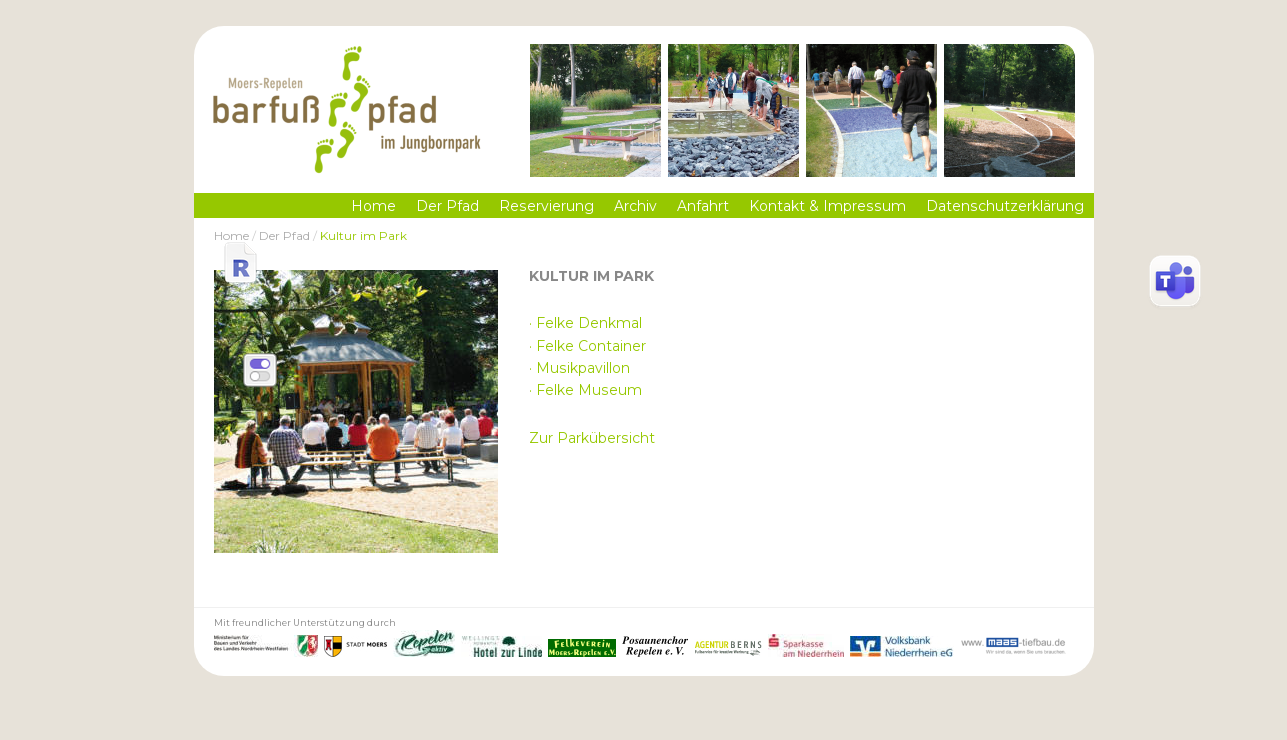  What do you see at coordinates (1175, 281) in the screenshot?
I see `open microsoft teams for linux` at bounding box center [1175, 281].